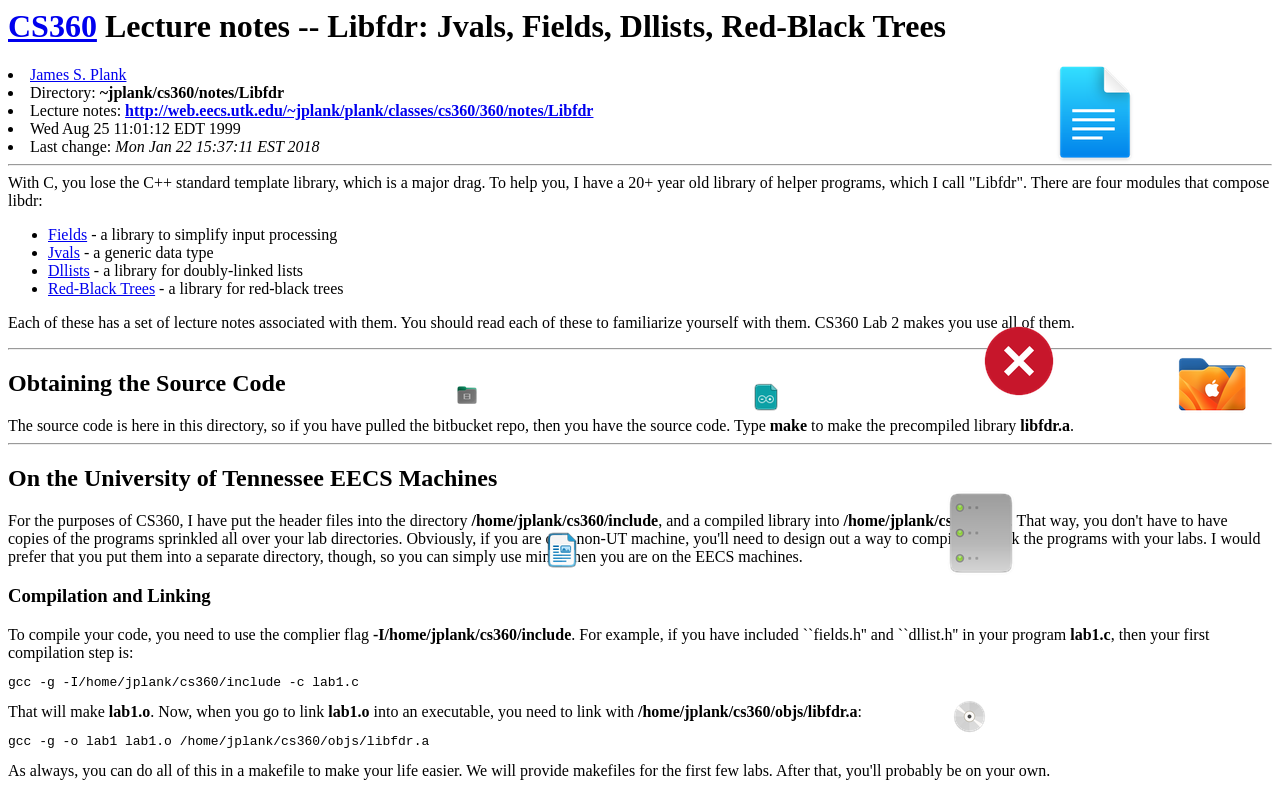  Describe the element at coordinates (766, 397) in the screenshot. I see `an arduino source code file` at that location.